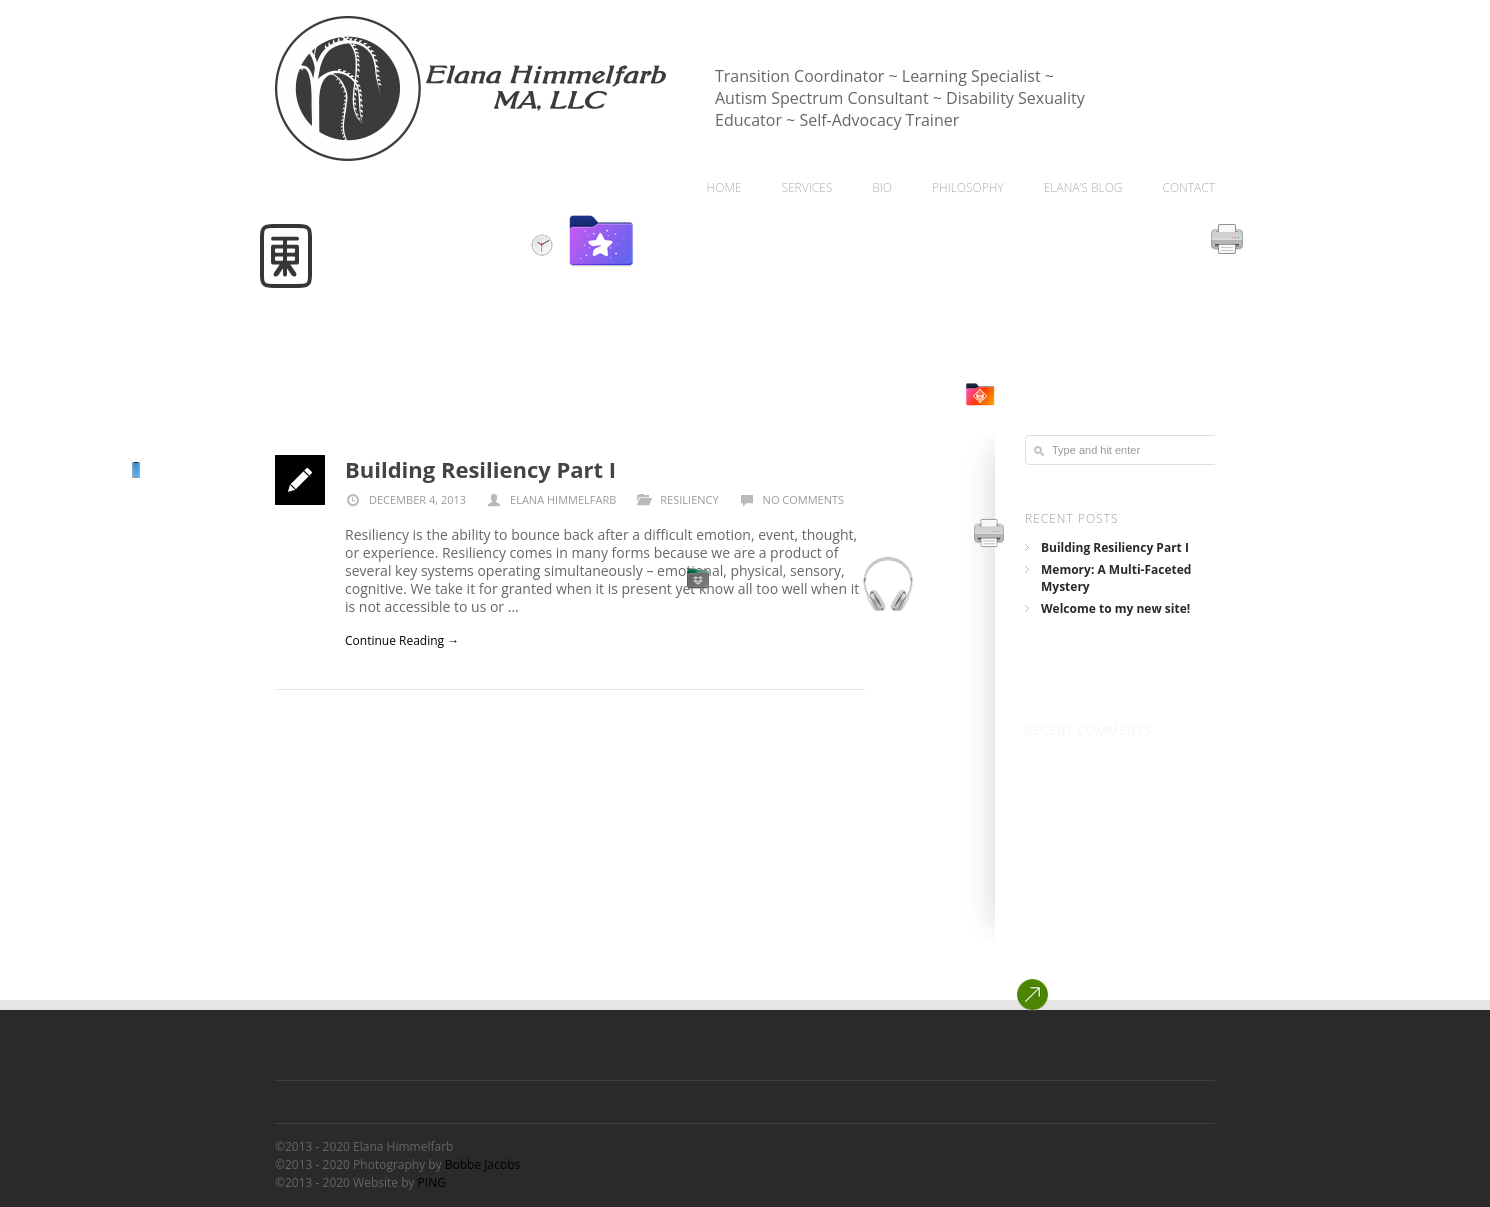 This screenshot has height=1207, width=1490. Describe the element at coordinates (888, 584) in the screenshot. I see `bluetooth headphones connected` at that location.